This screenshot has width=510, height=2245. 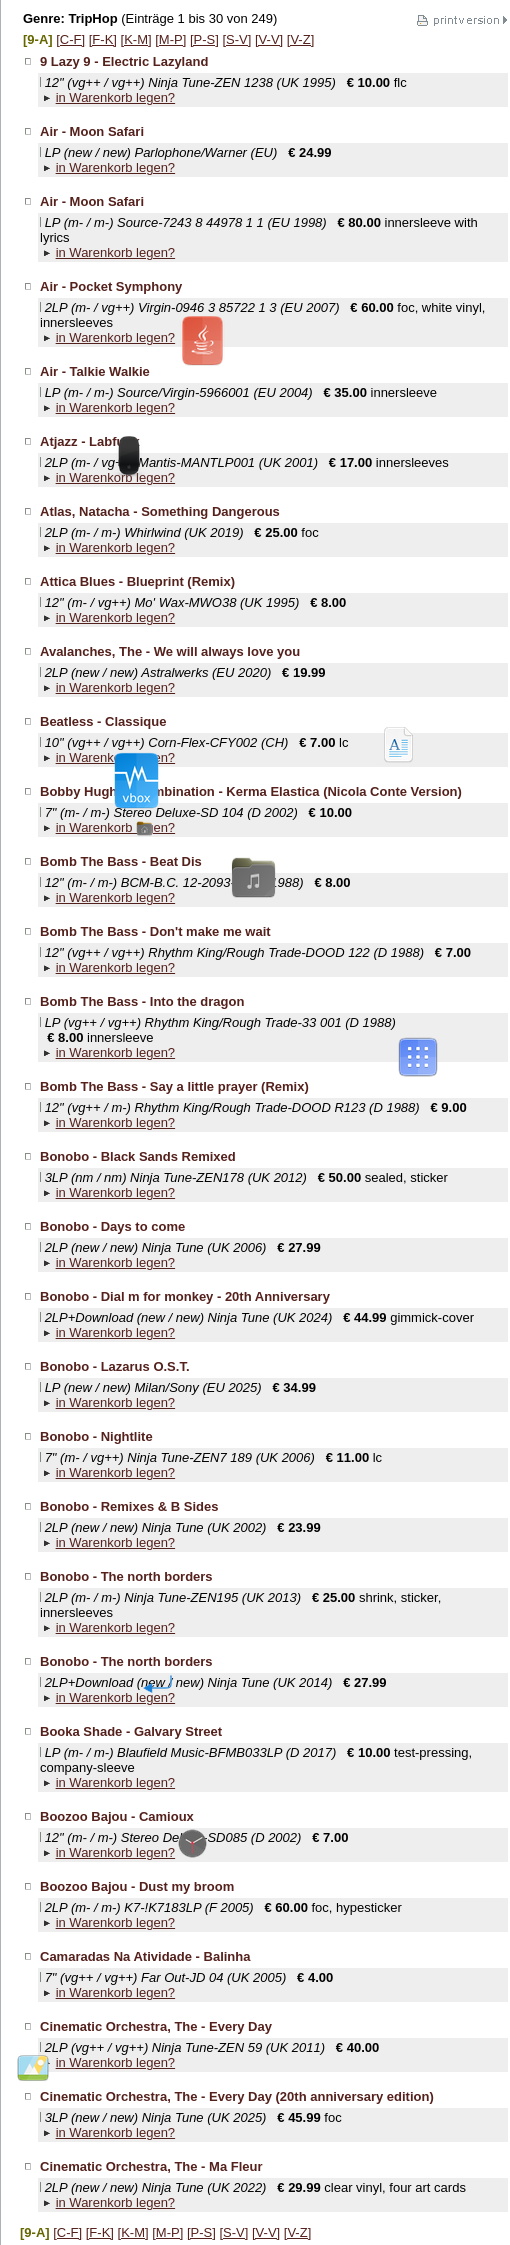 What do you see at coordinates (33, 2068) in the screenshot?
I see `open the photo gallery app` at bounding box center [33, 2068].